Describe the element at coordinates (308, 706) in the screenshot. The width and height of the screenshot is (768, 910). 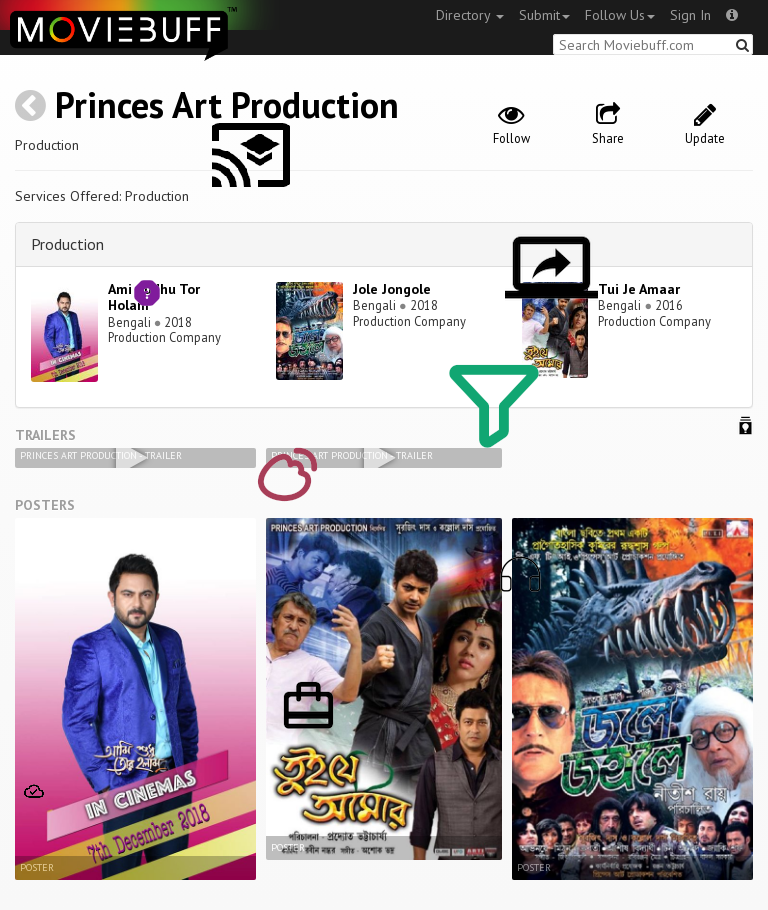
I see `access travel documents or itinerary` at that location.